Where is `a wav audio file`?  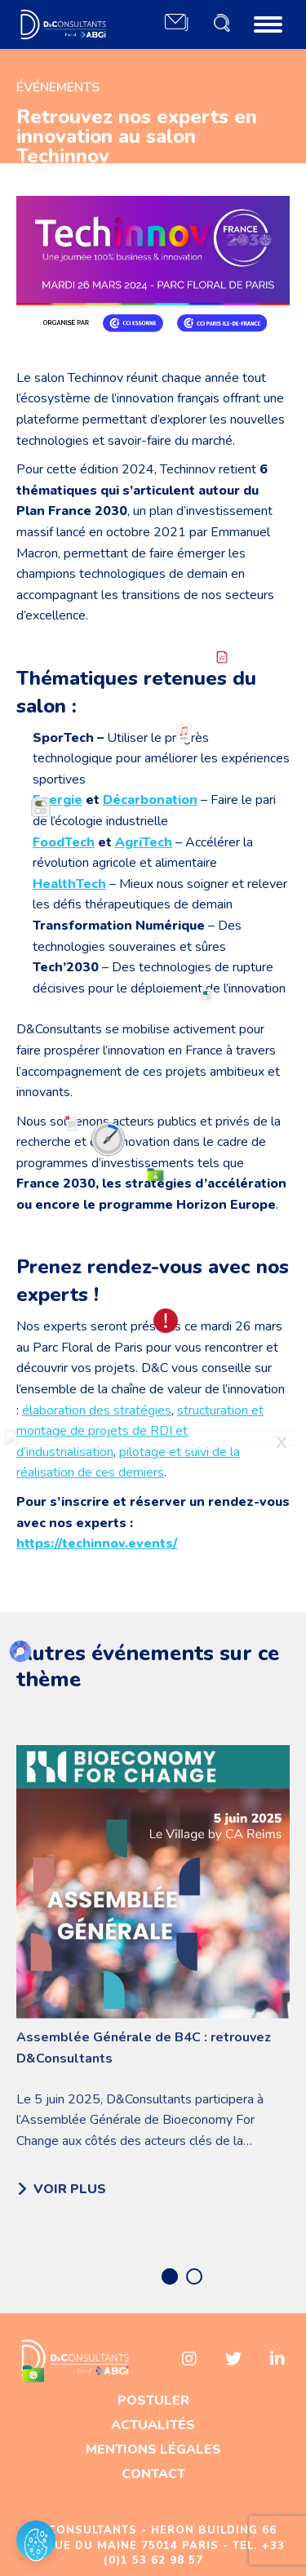 a wav audio file is located at coordinates (184, 732).